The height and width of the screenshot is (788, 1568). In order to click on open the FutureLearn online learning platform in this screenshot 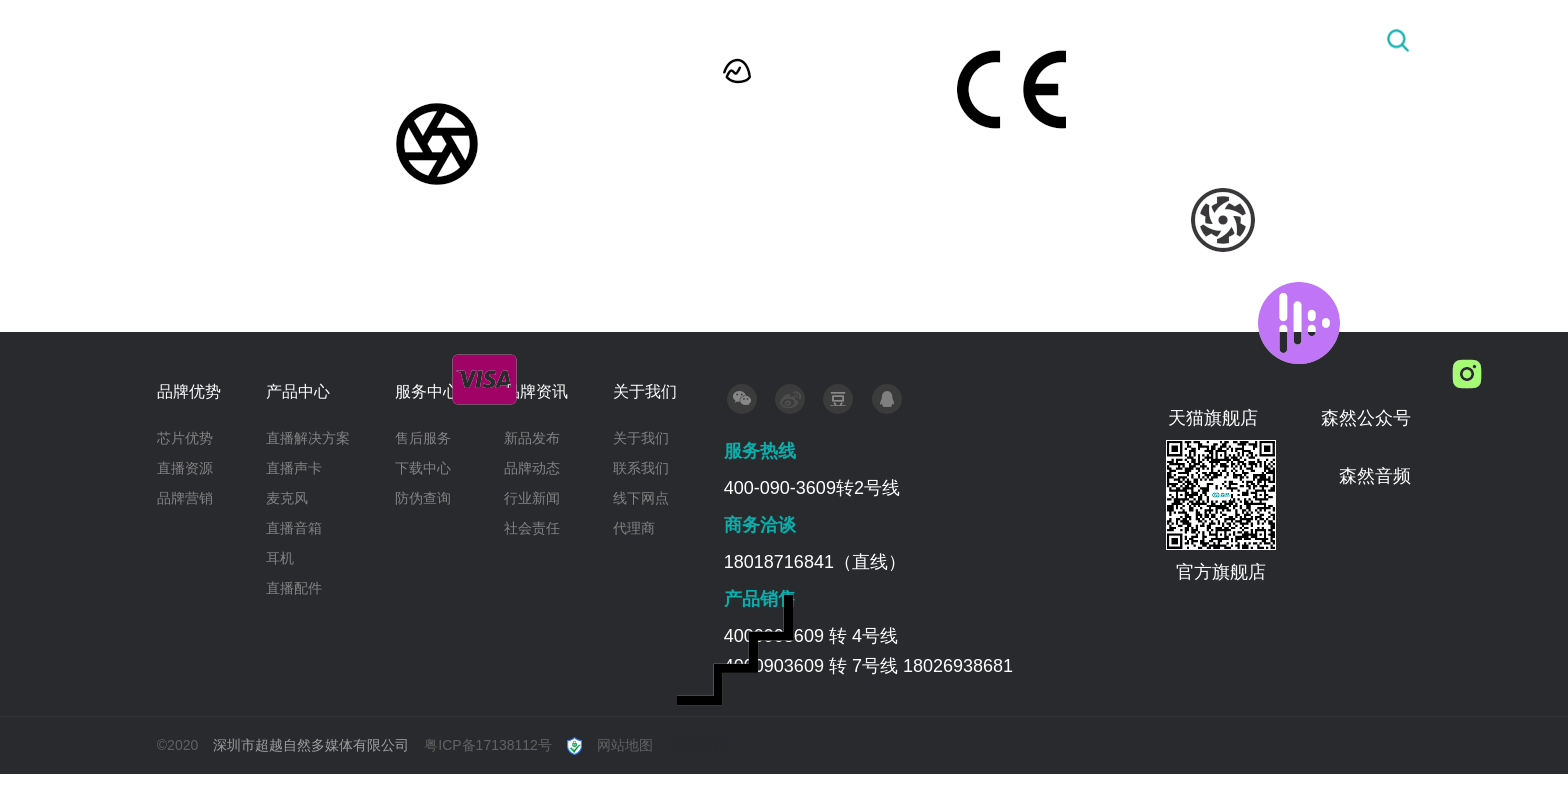, I will do `click(735, 650)`.